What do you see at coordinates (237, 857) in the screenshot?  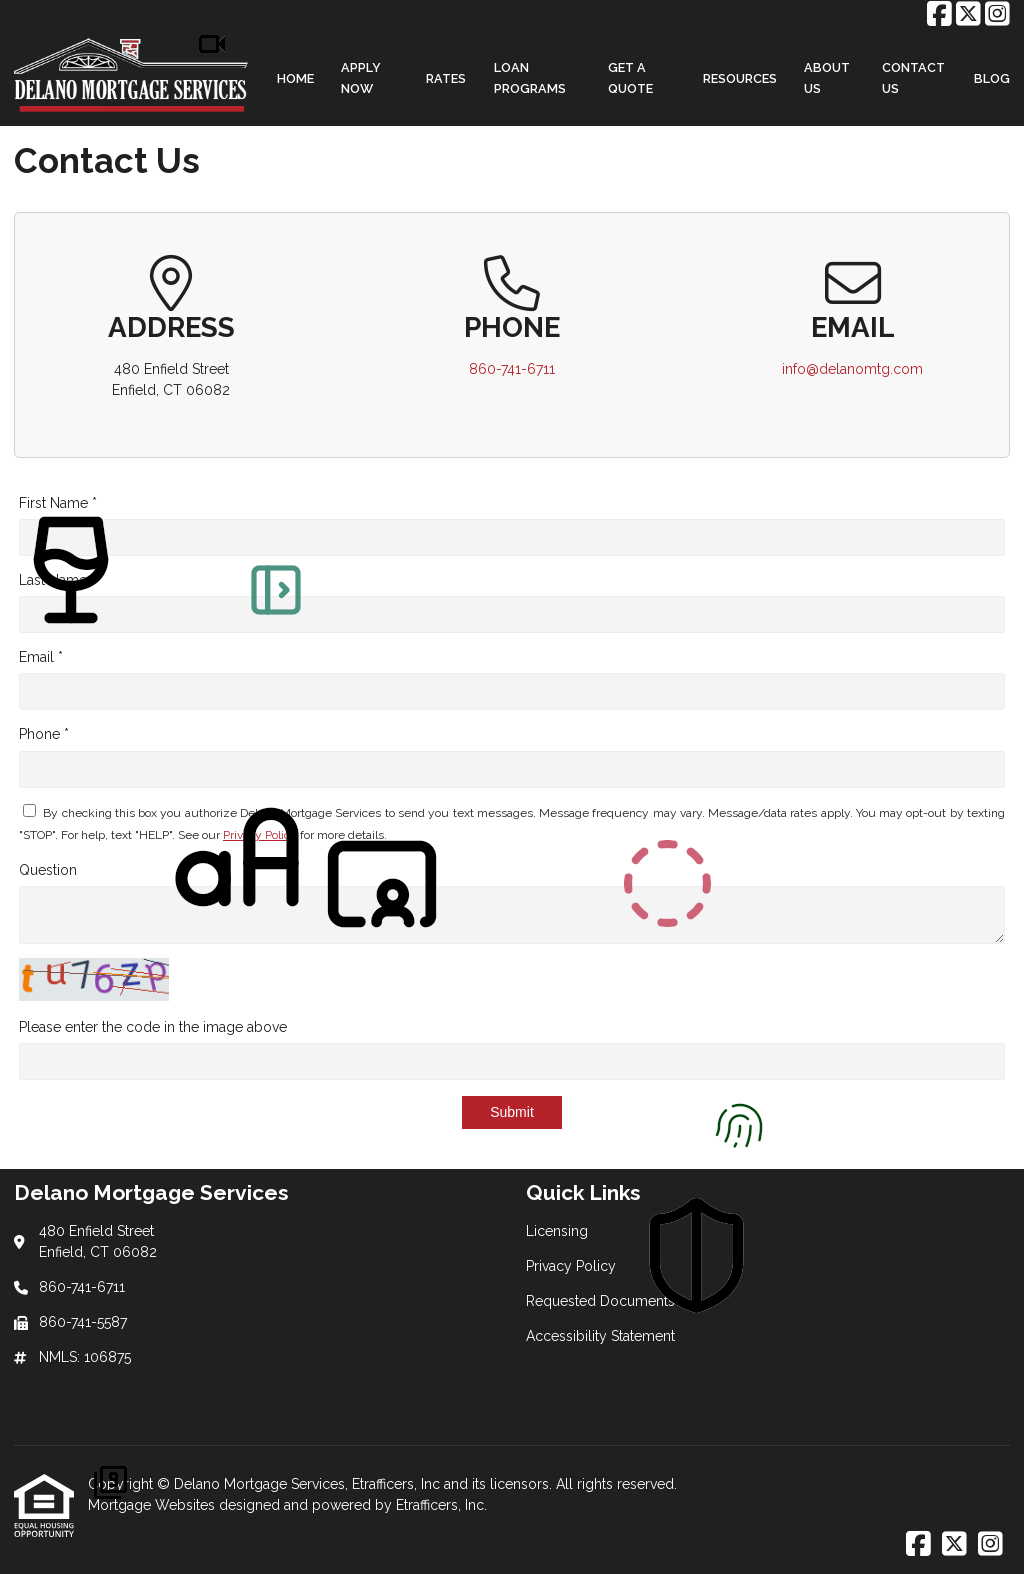 I see `toggle between uppercase and lowercase text` at bounding box center [237, 857].